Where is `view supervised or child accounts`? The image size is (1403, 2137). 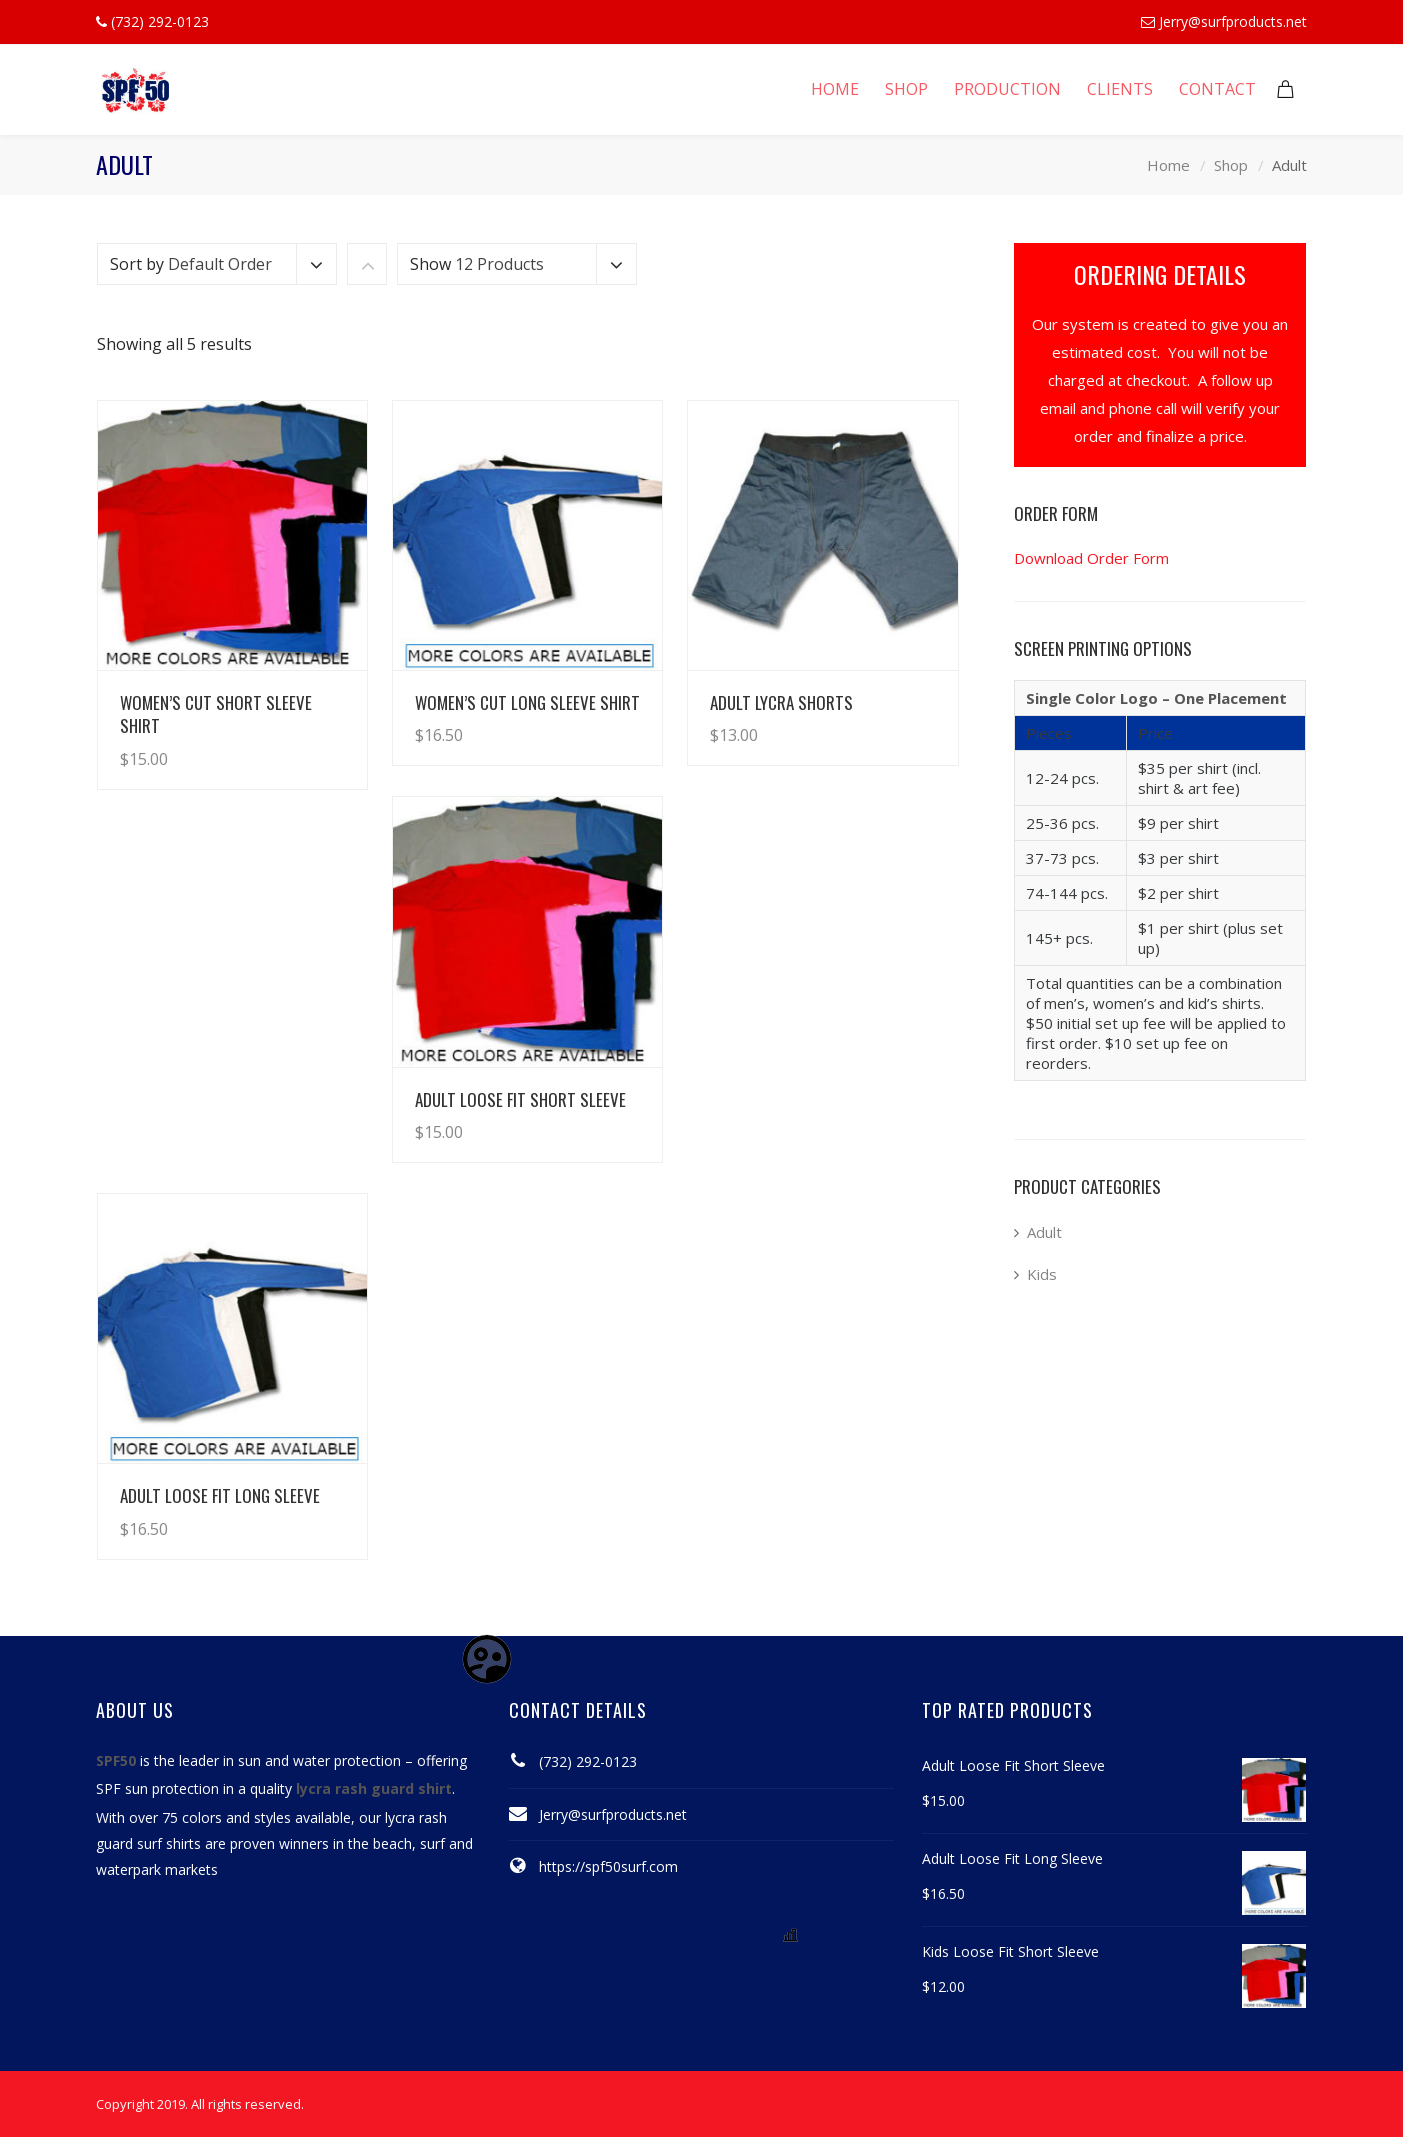
view supervised or child accounts is located at coordinates (487, 1659).